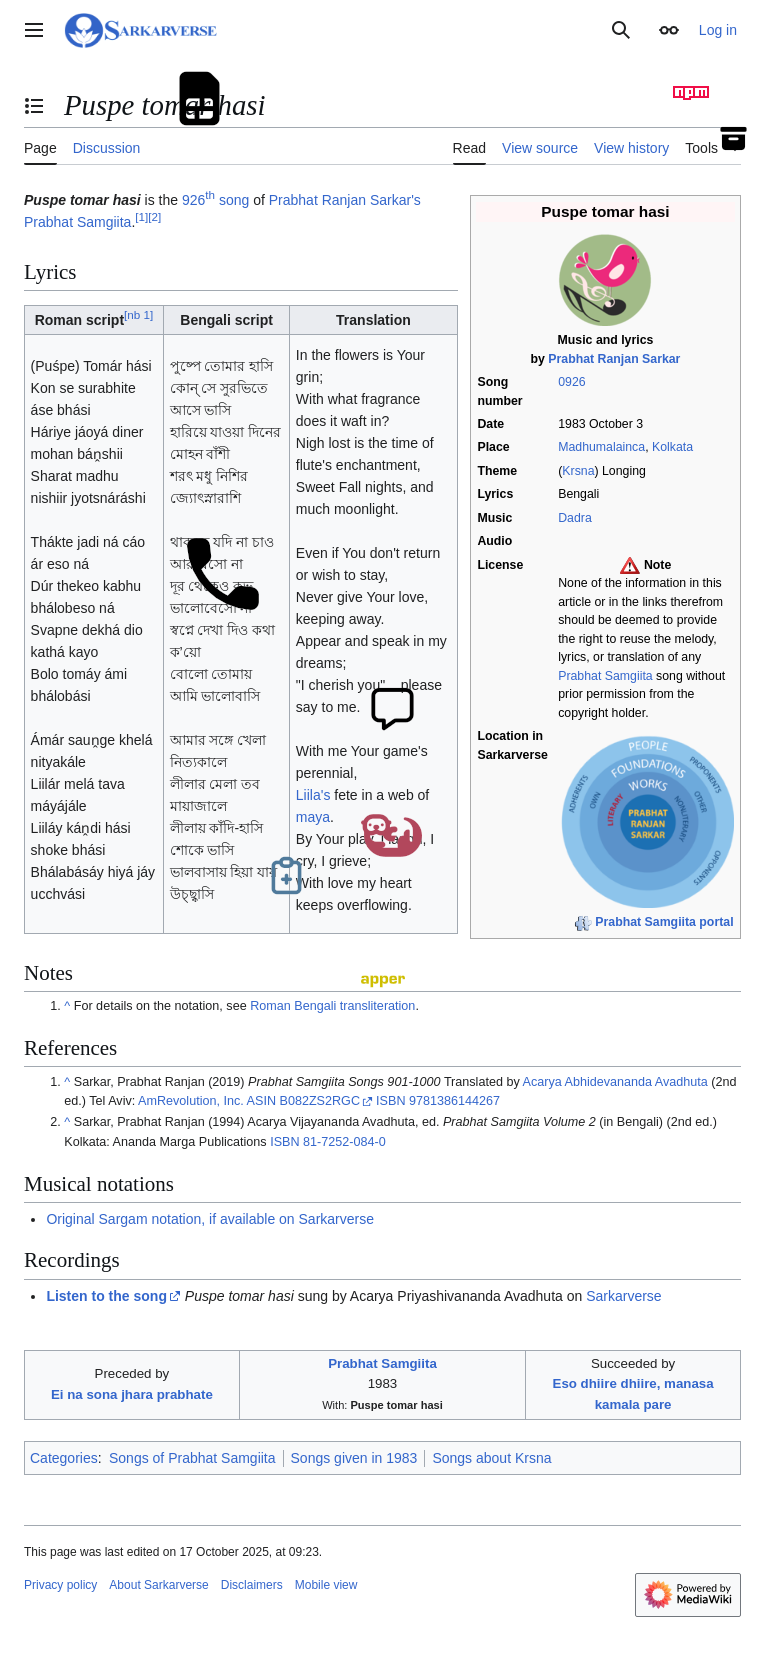 This screenshot has height=1661, width=765. I want to click on view medical report or health records, so click(286, 875).